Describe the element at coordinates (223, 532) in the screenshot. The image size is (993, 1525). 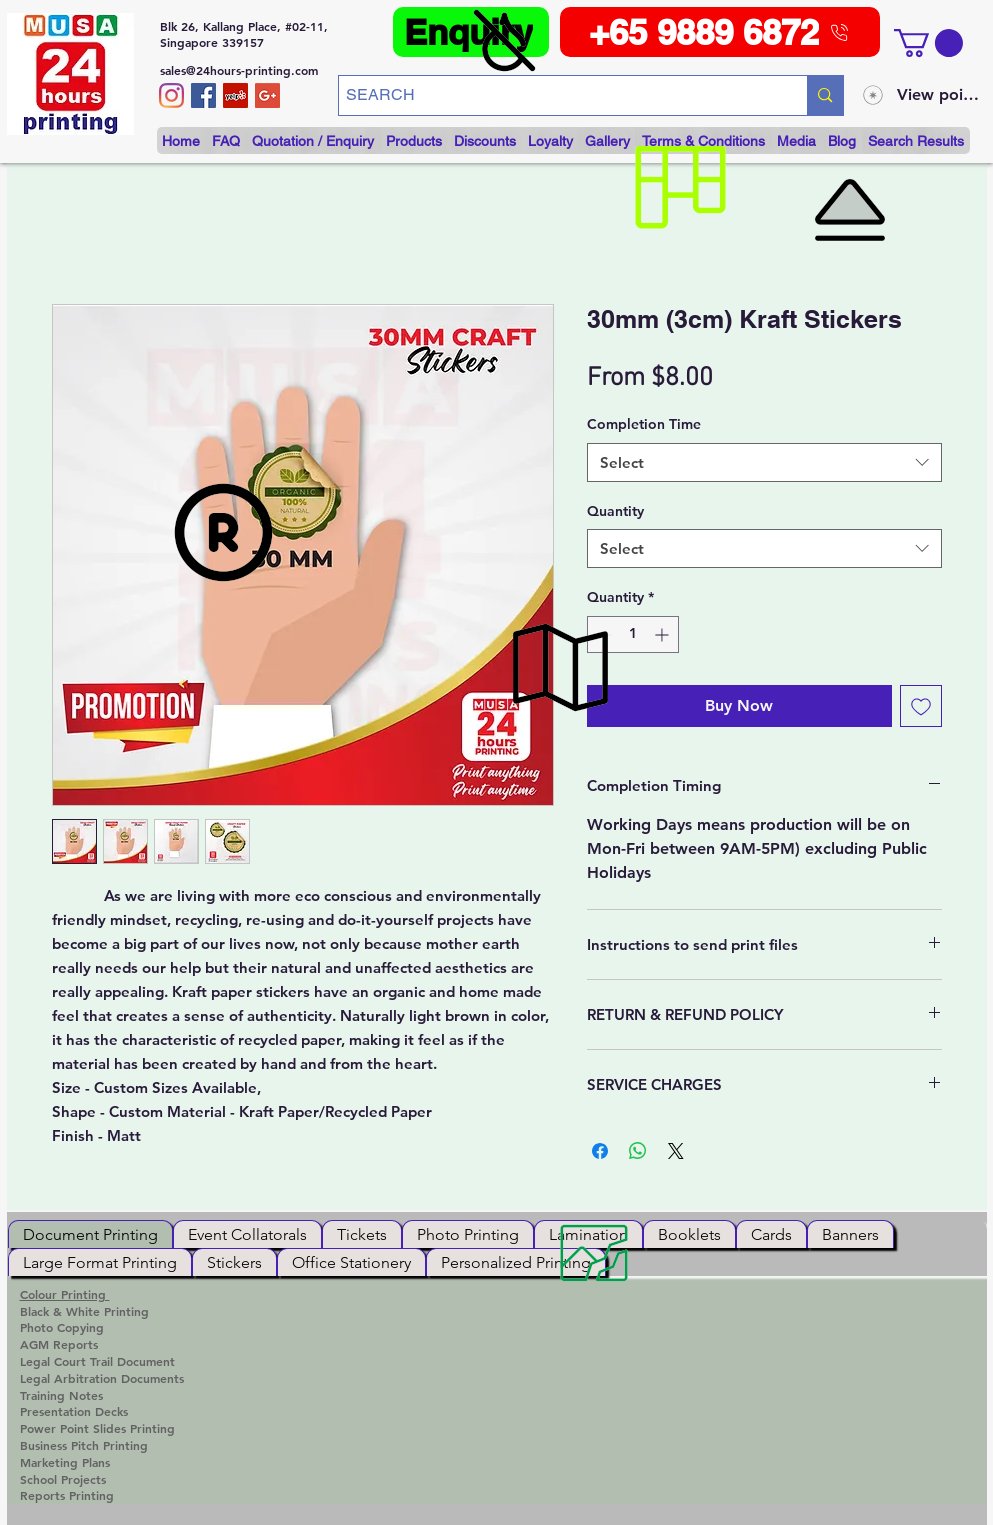
I see `indicates a registered trademark` at that location.